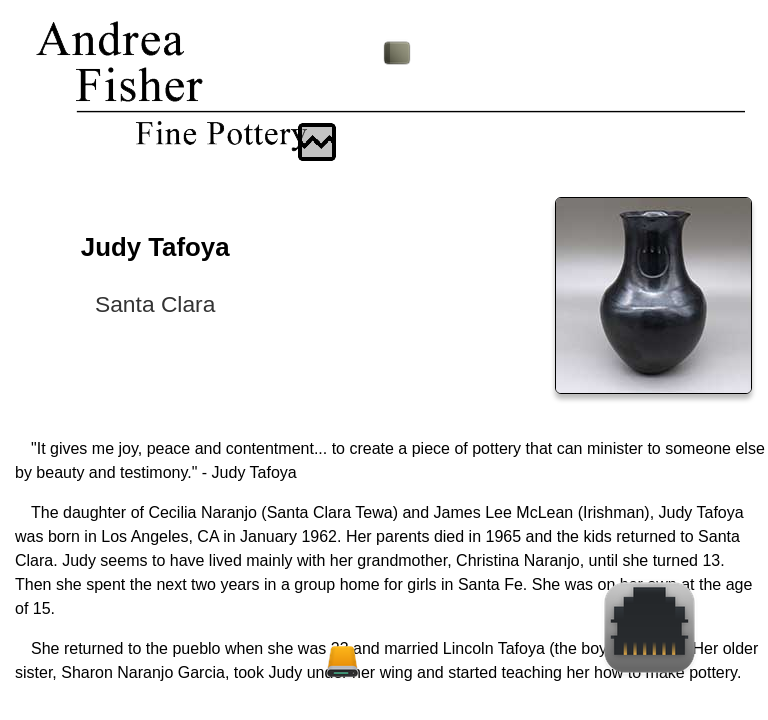 Image resolution: width=768 pixels, height=720 pixels. Describe the element at coordinates (649, 627) in the screenshot. I see `indicates an RJ11 telephone/DSL network port` at that location.